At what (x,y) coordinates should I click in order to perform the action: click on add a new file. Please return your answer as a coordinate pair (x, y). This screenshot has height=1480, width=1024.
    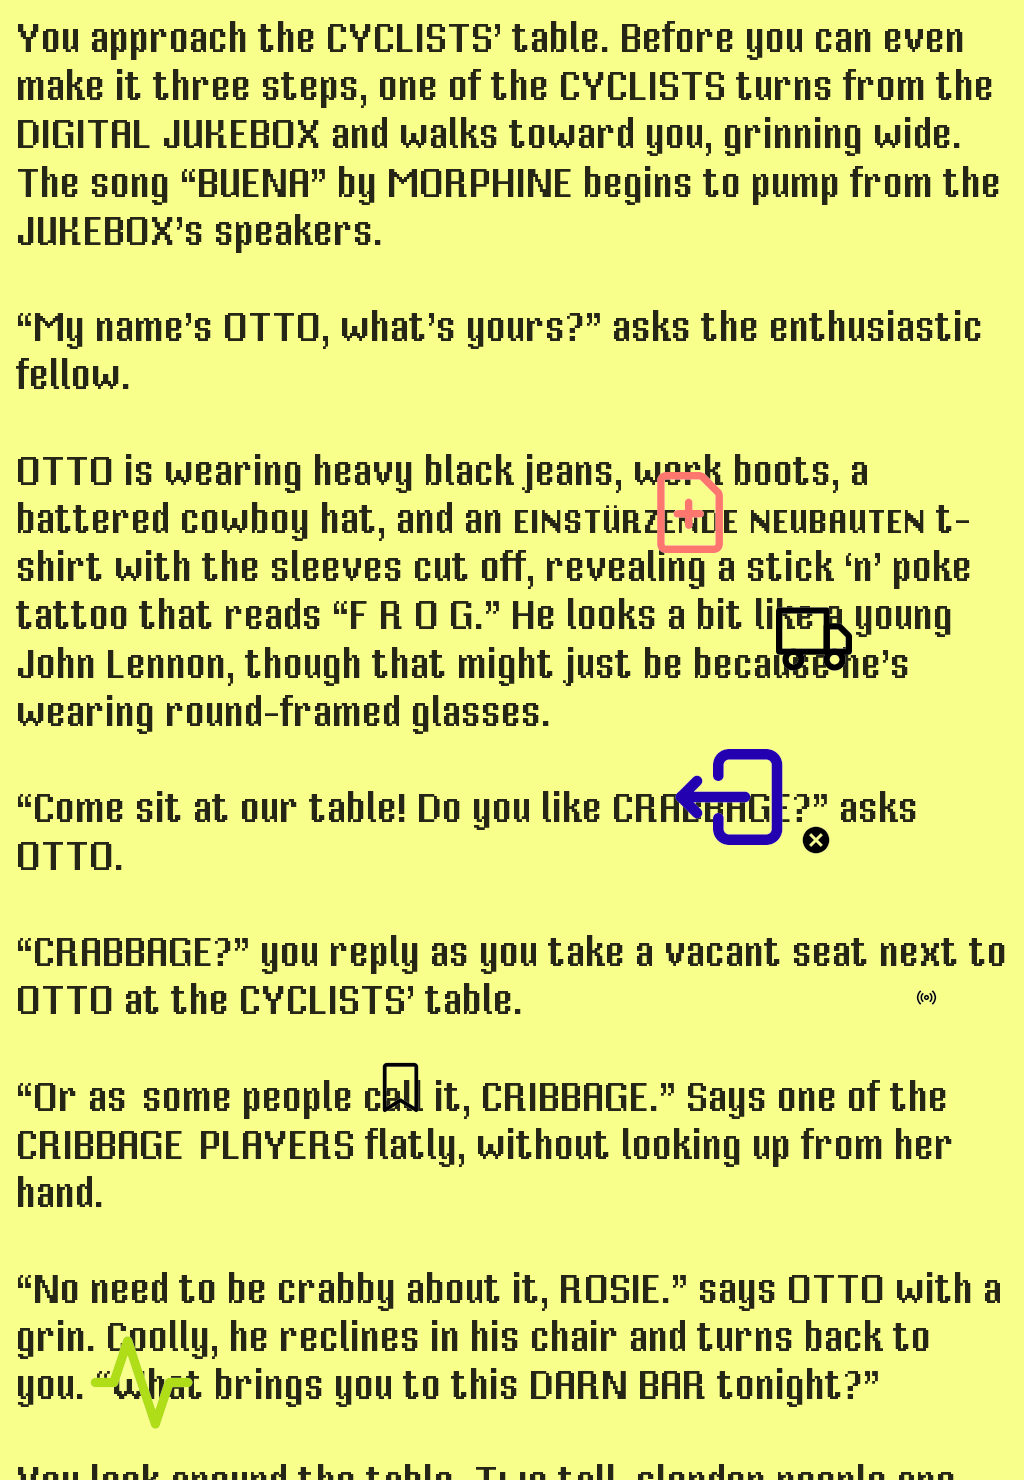
    Looking at the image, I should click on (687, 512).